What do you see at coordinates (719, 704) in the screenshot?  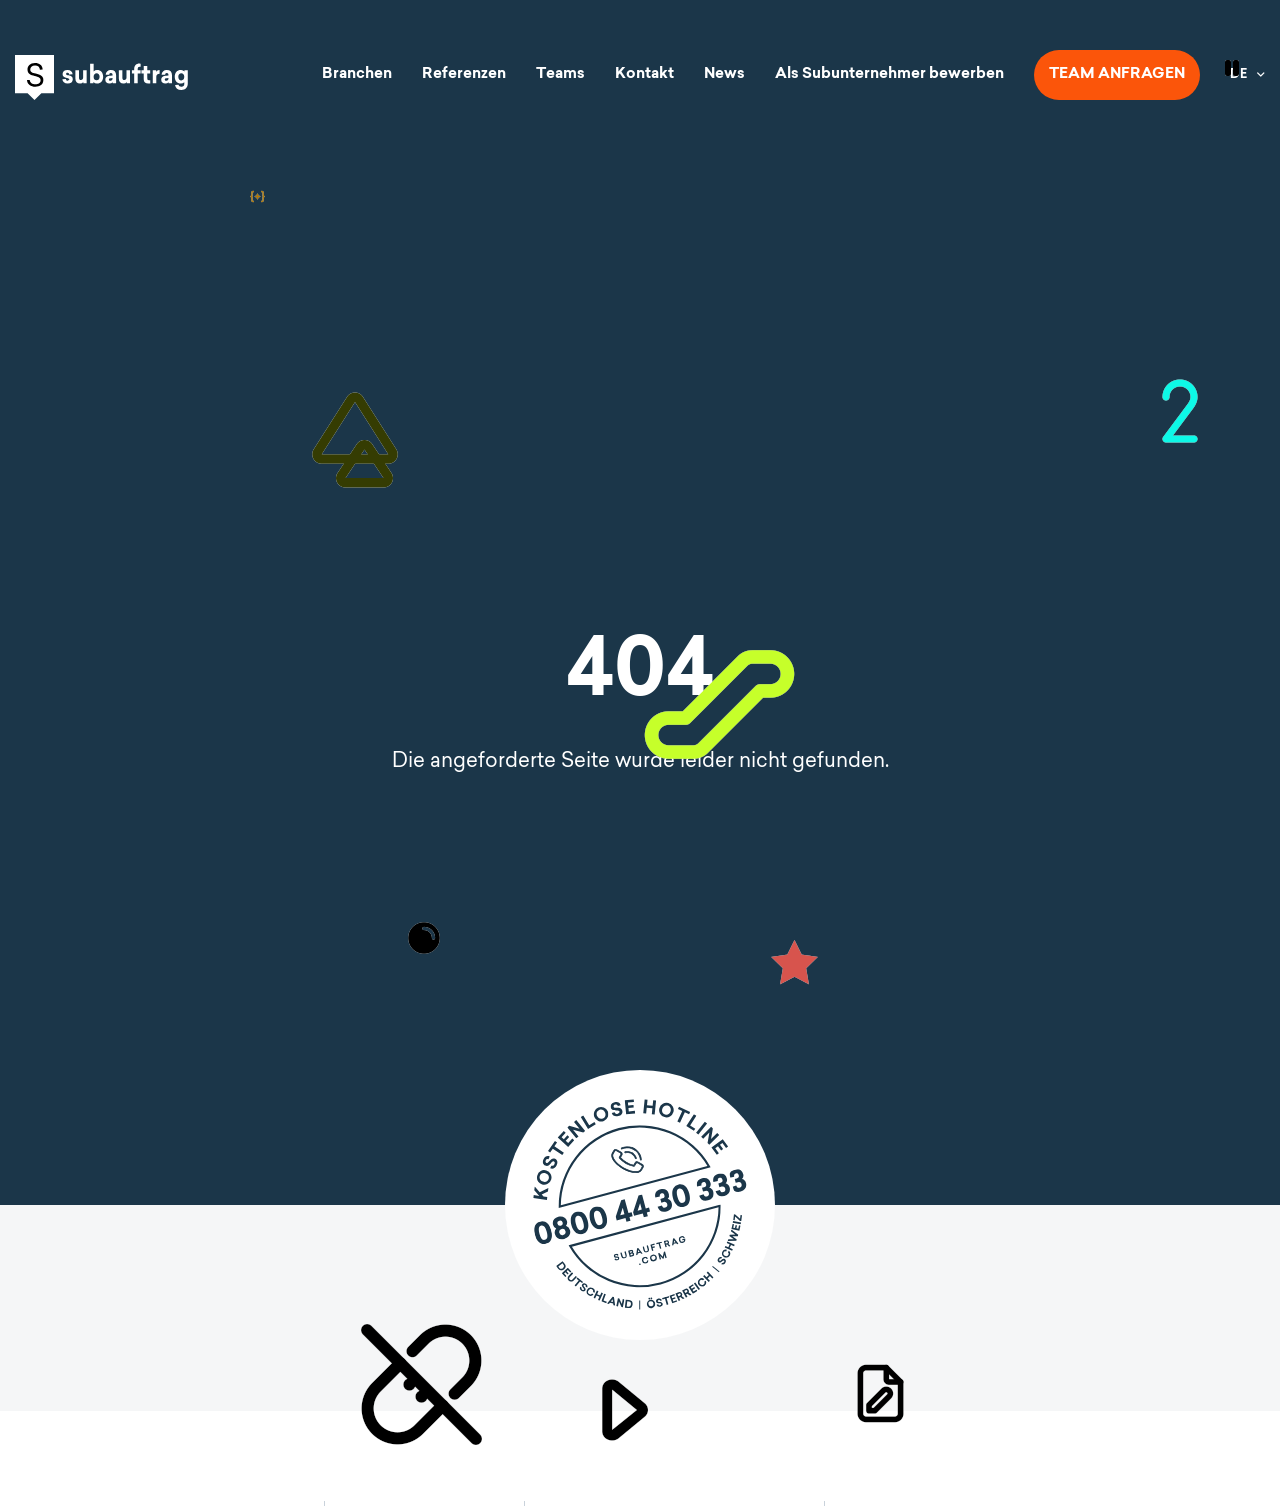 I see `indicates escalator location in a building or transit map` at bounding box center [719, 704].